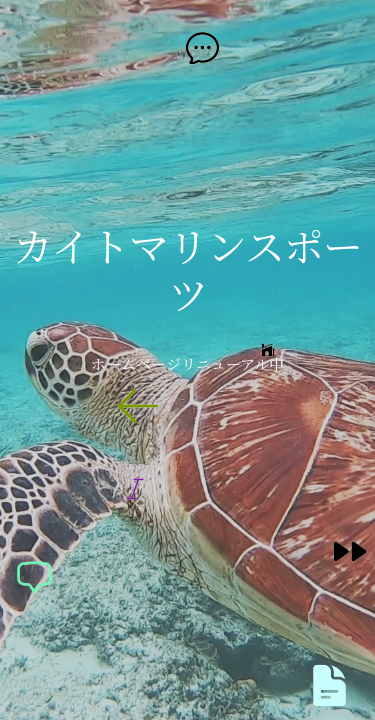  Describe the element at coordinates (349, 551) in the screenshot. I see `skip forward in media playback` at that location.